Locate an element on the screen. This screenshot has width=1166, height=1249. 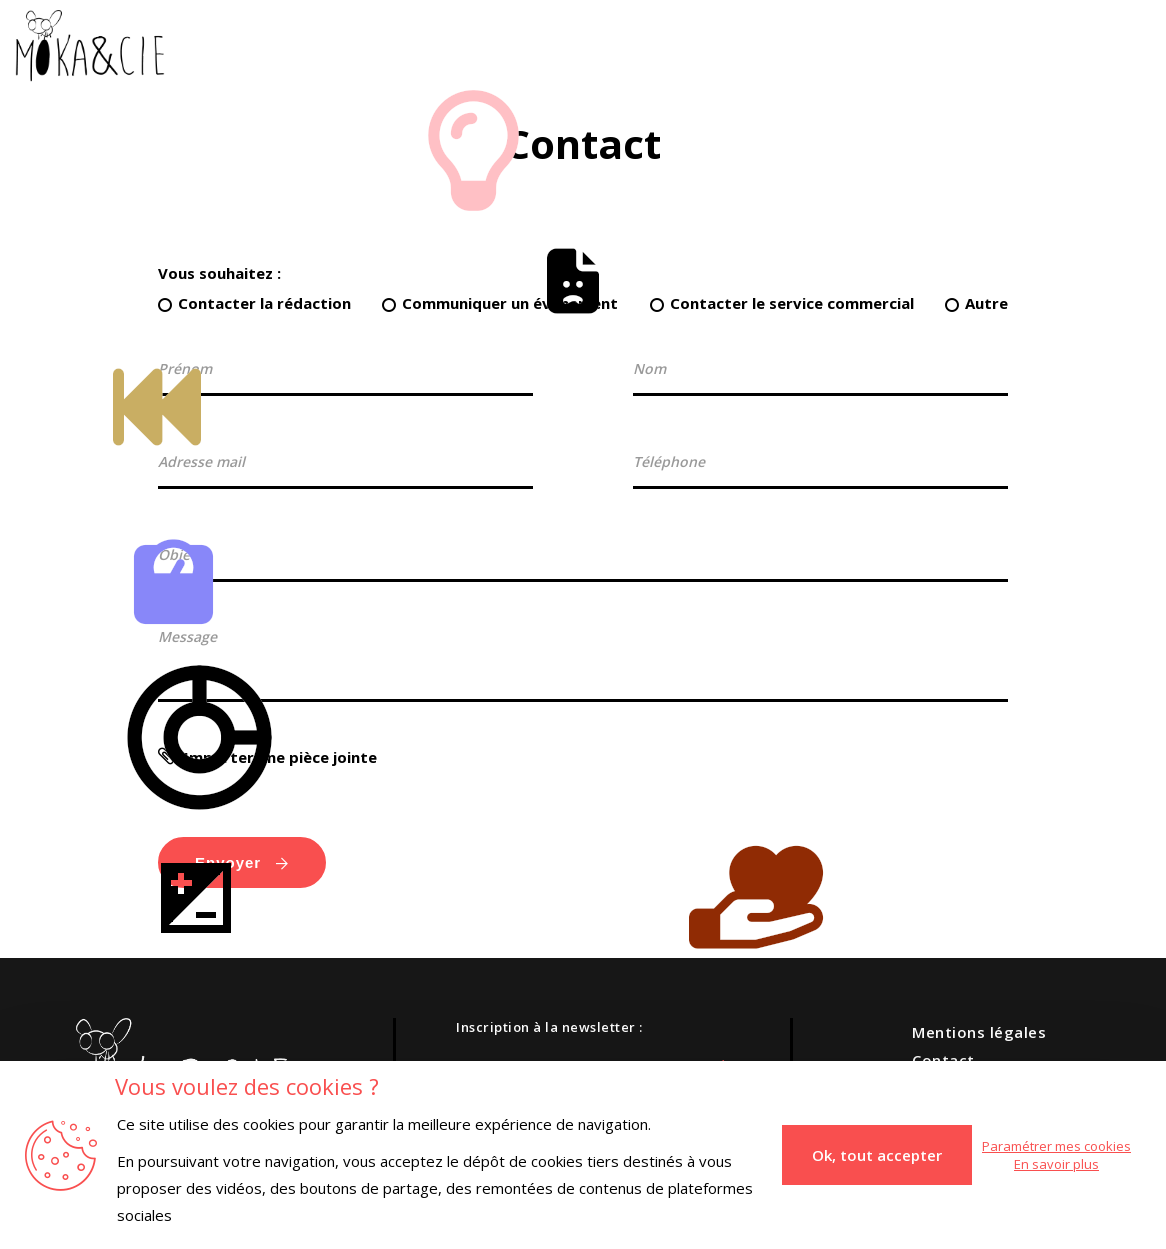
skip to previous track is located at coordinates (157, 407).